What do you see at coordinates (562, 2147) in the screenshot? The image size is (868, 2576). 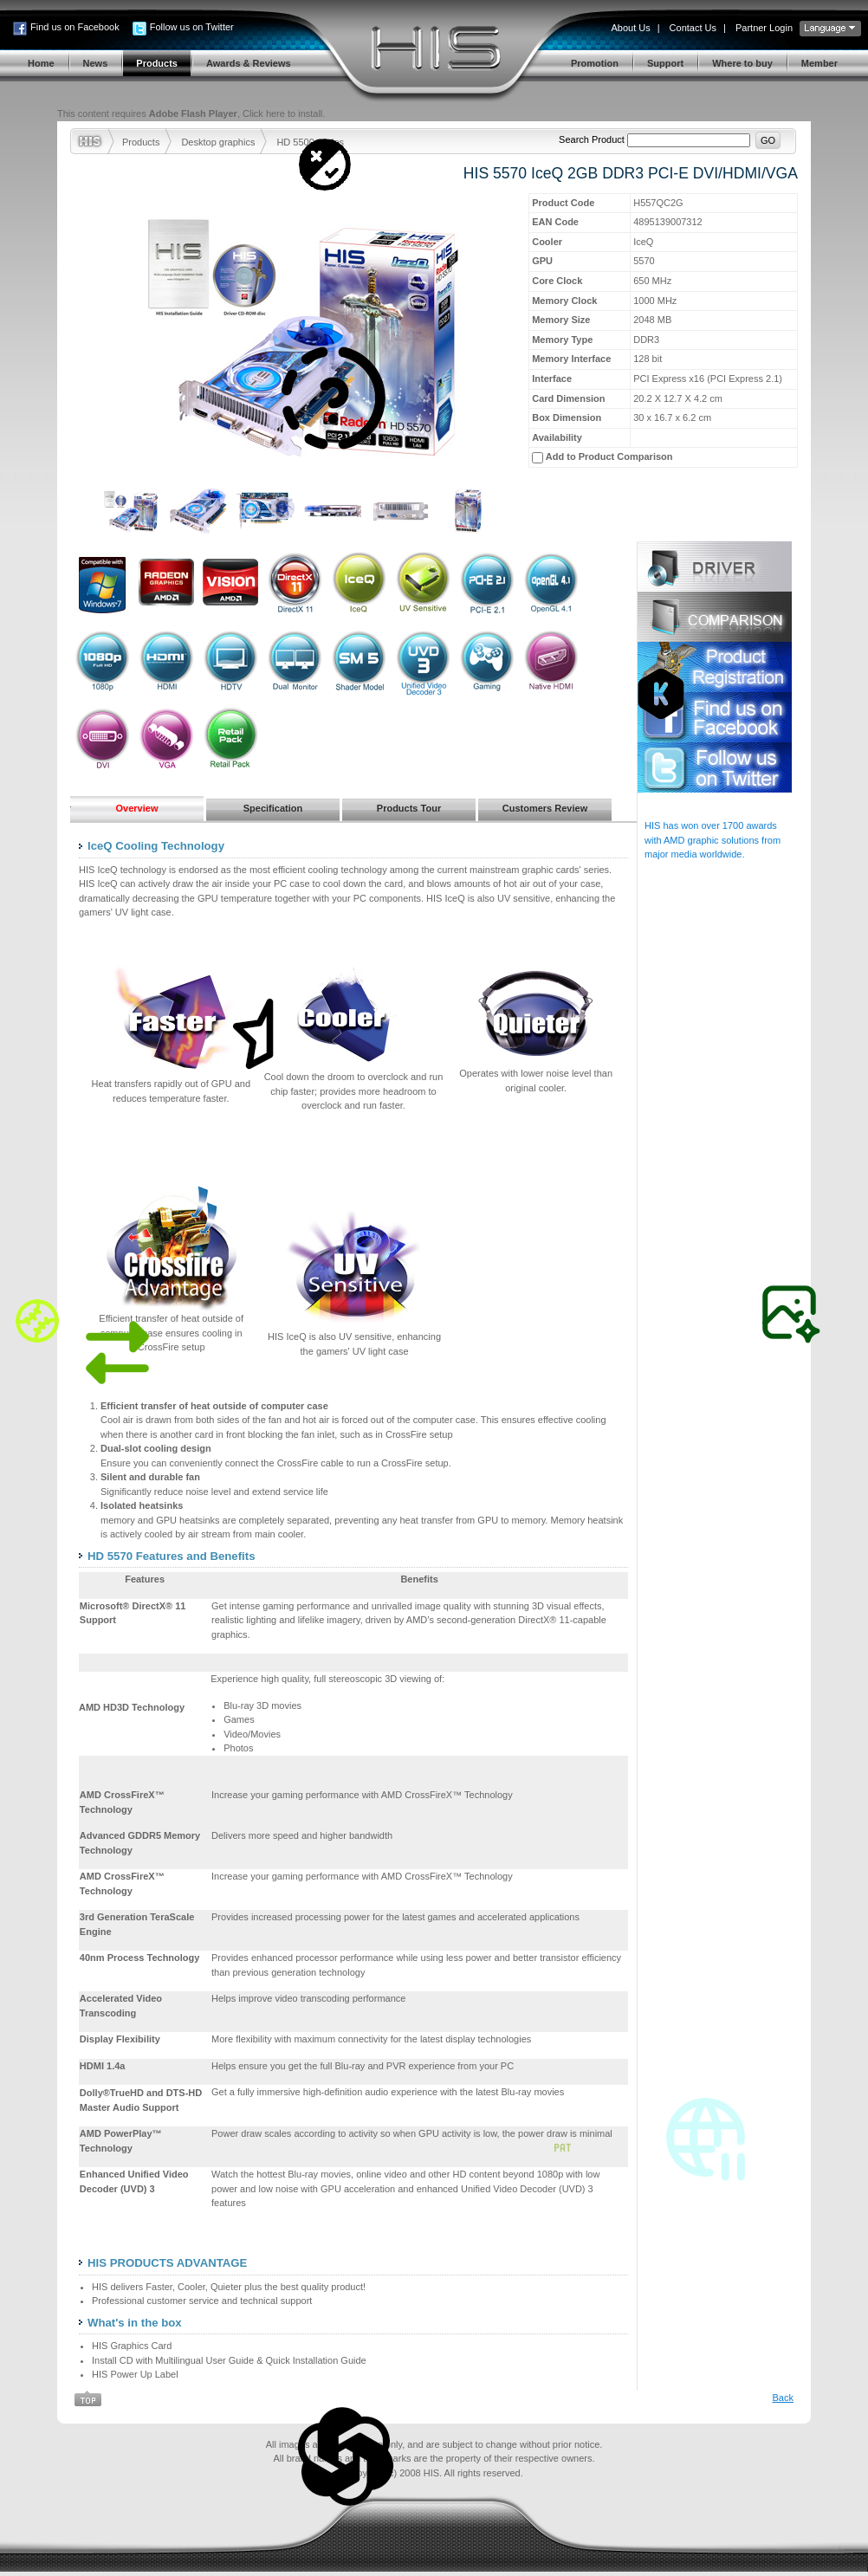 I see `indicates an HTTP PATCH request method` at bounding box center [562, 2147].